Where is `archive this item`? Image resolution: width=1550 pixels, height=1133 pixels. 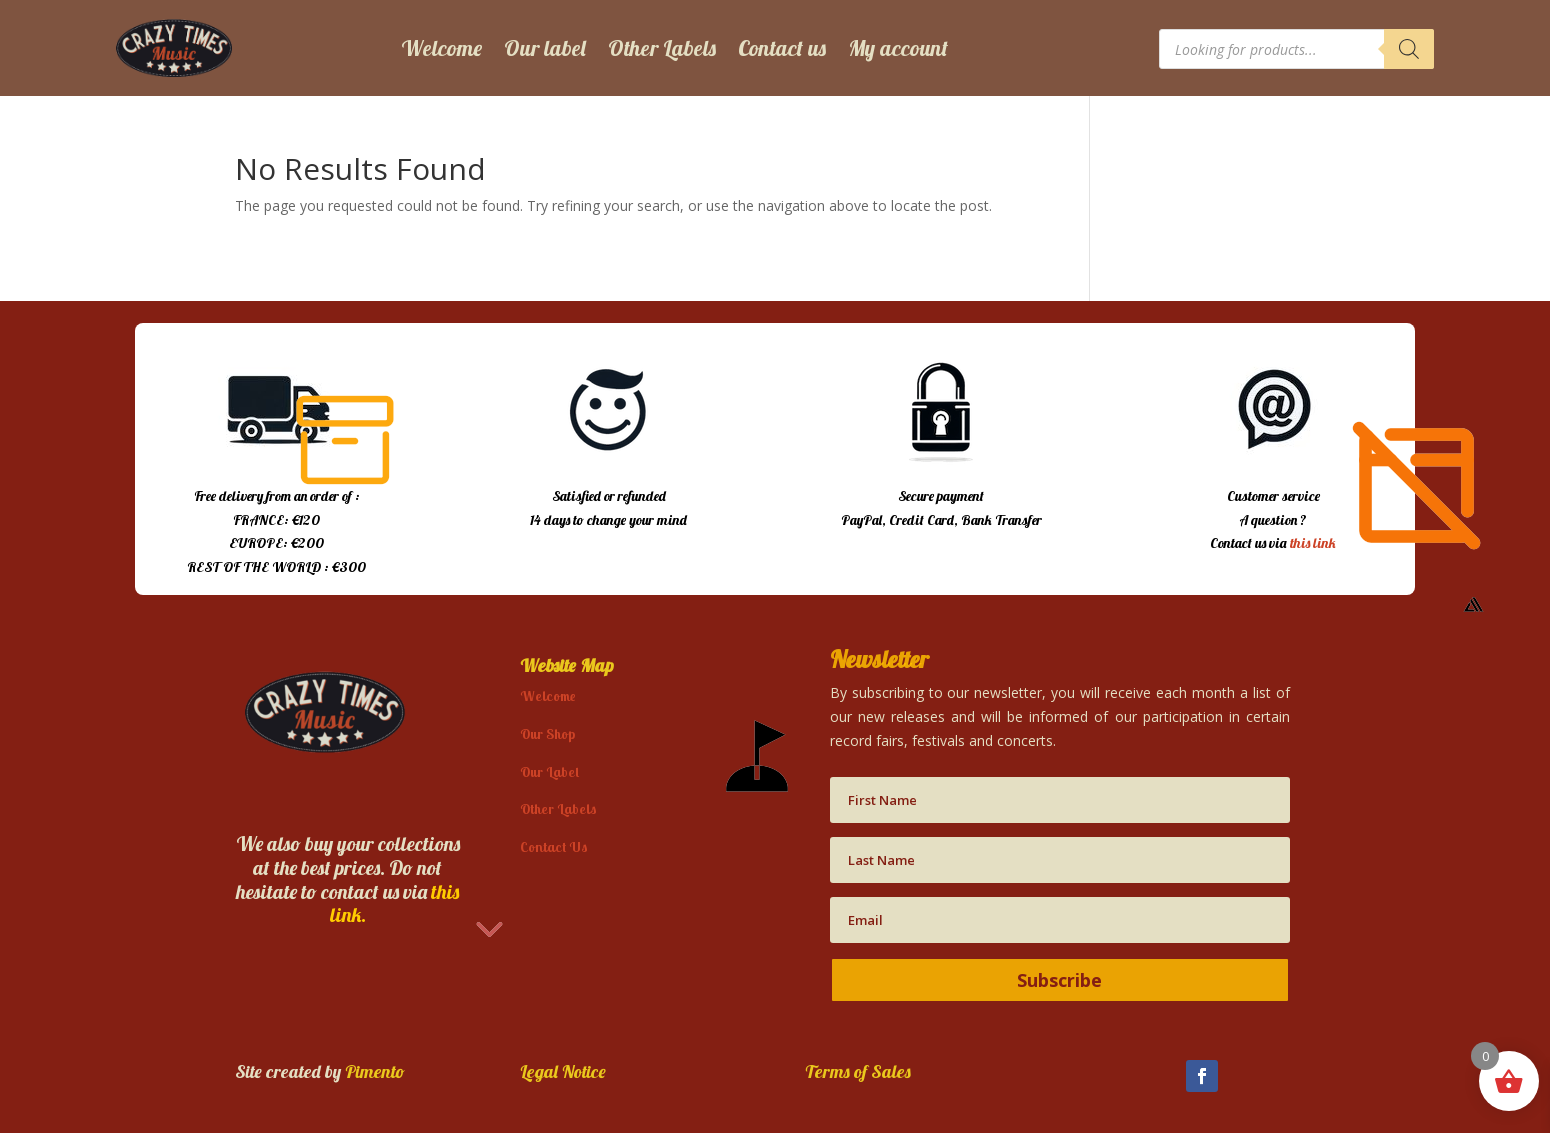
archive this item is located at coordinates (345, 440).